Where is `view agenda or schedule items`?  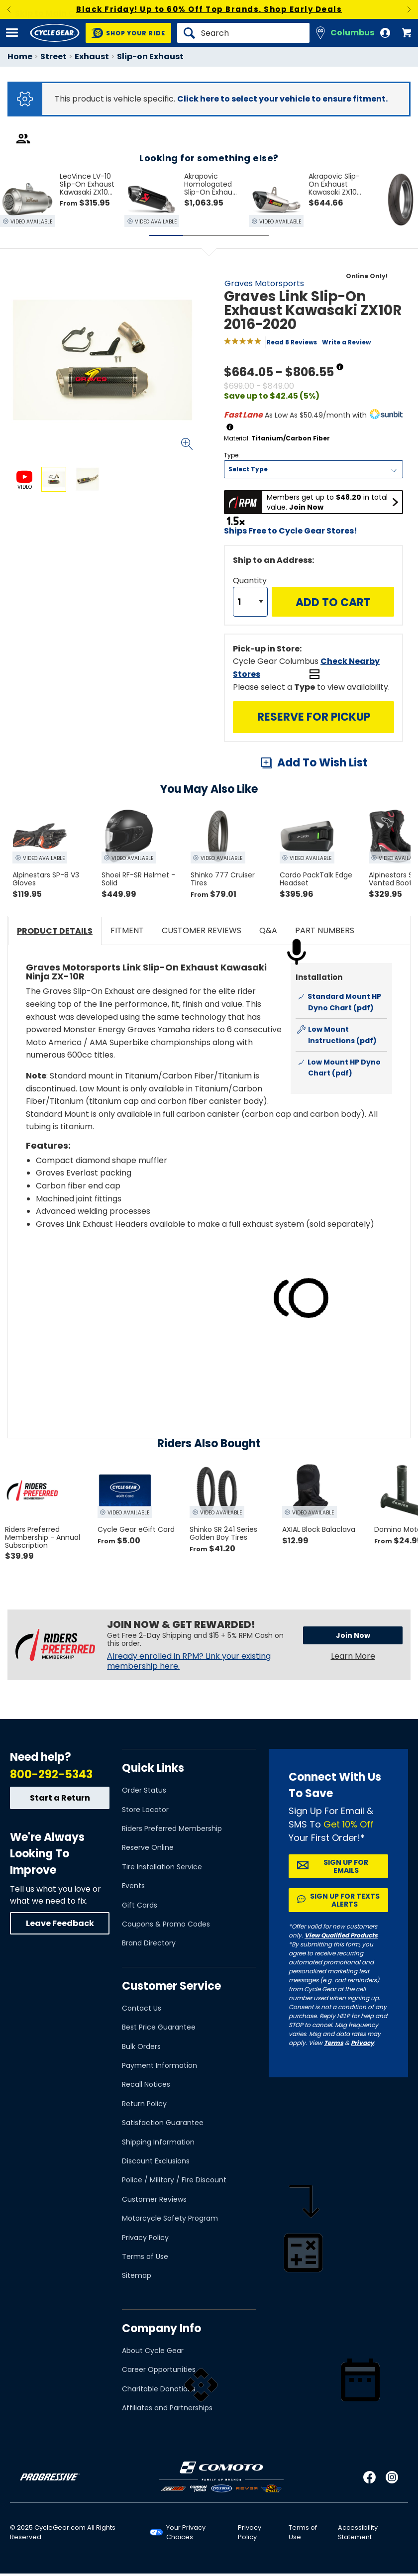
view agenda or schedule items is located at coordinates (314, 674).